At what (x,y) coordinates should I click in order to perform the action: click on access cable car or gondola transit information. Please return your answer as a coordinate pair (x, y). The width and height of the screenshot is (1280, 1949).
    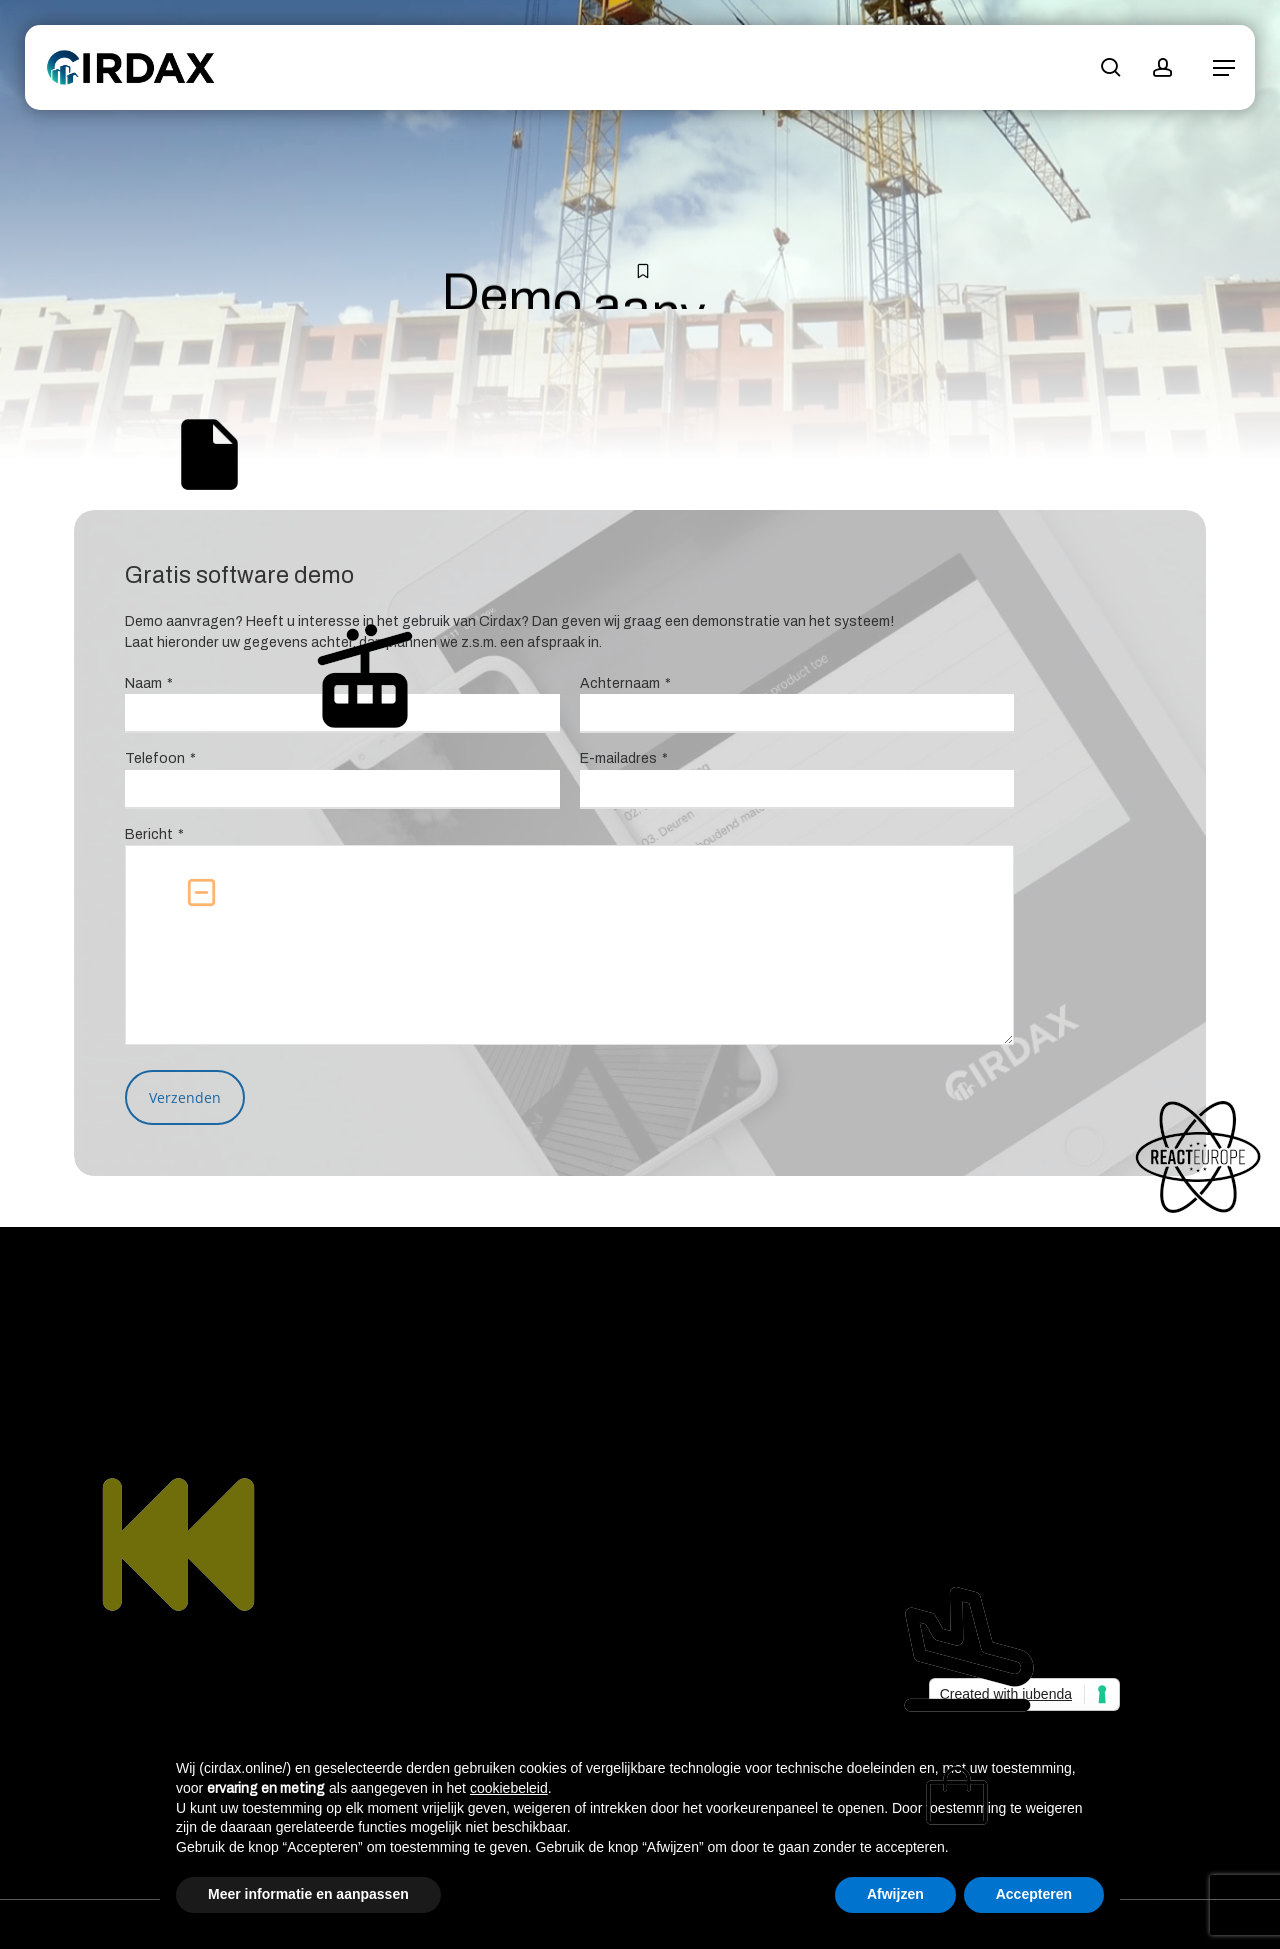
    Looking at the image, I should click on (365, 679).